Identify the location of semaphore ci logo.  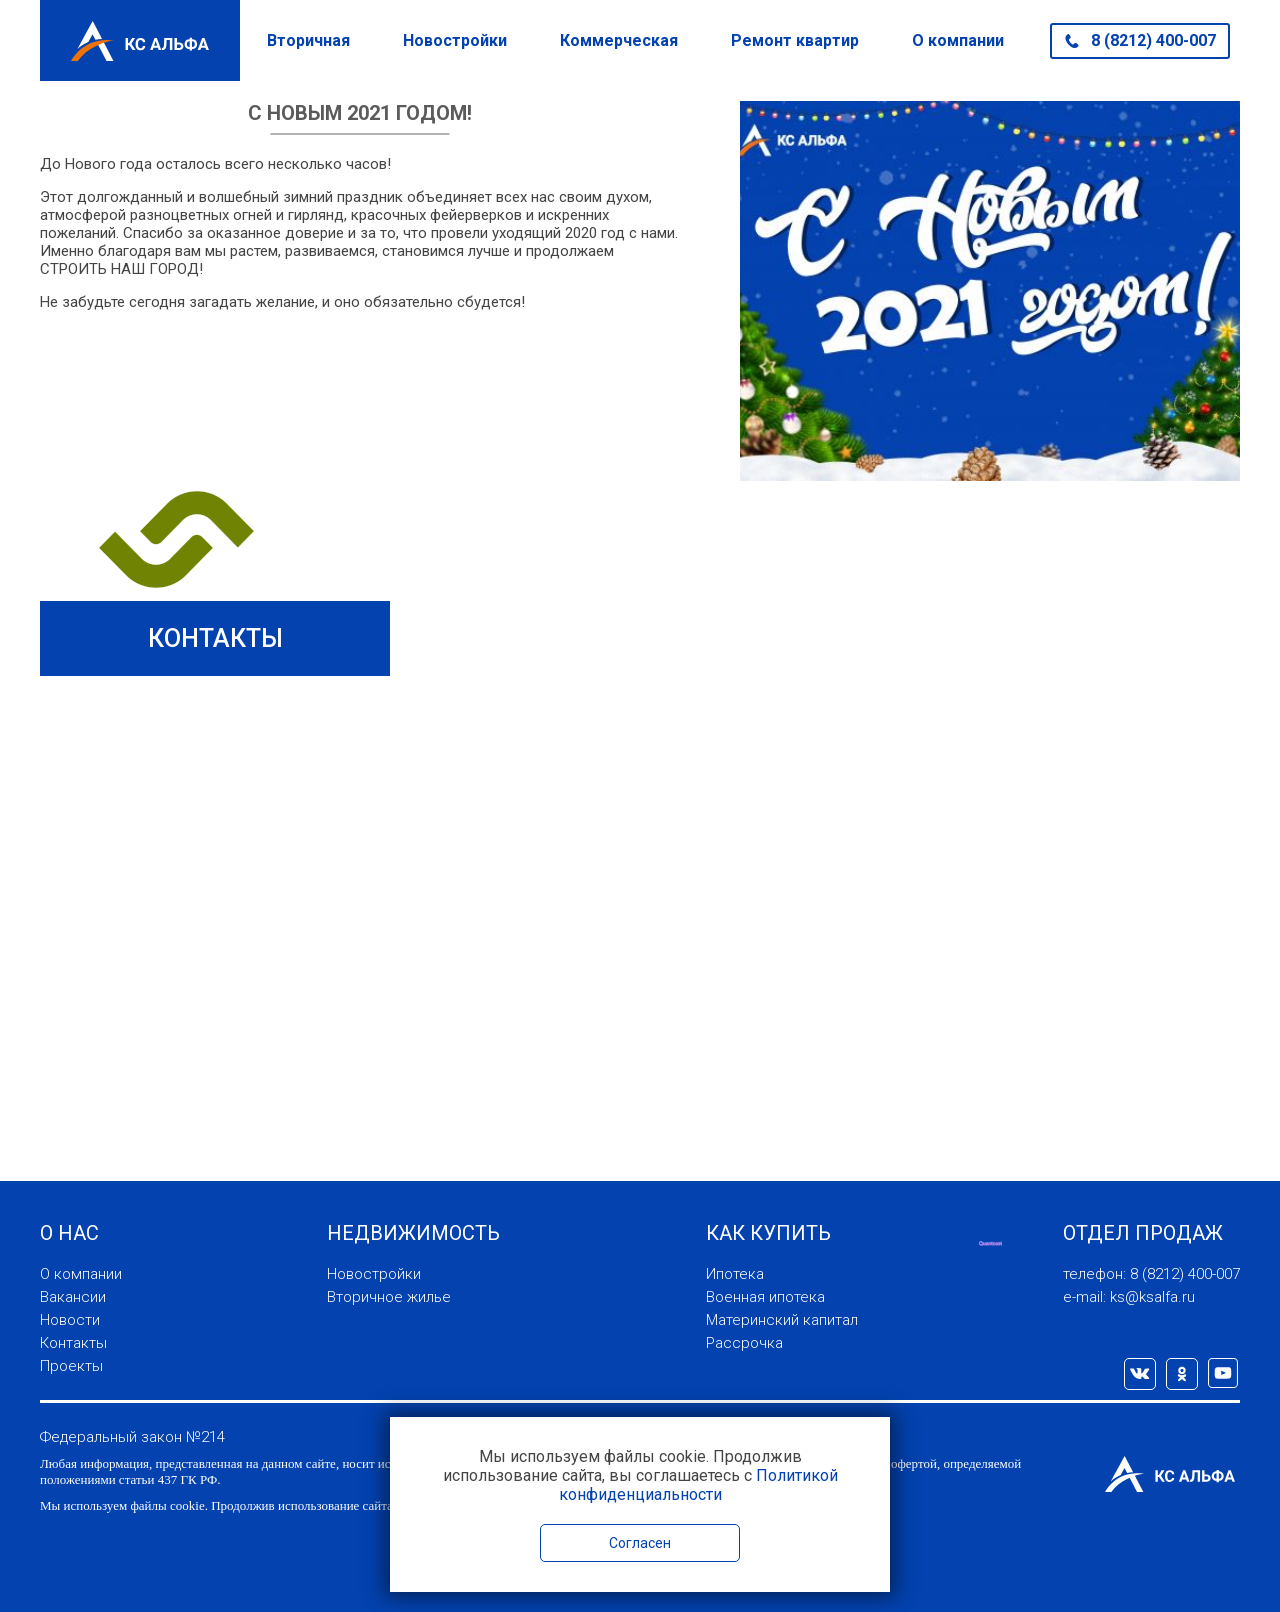
(176, 539).